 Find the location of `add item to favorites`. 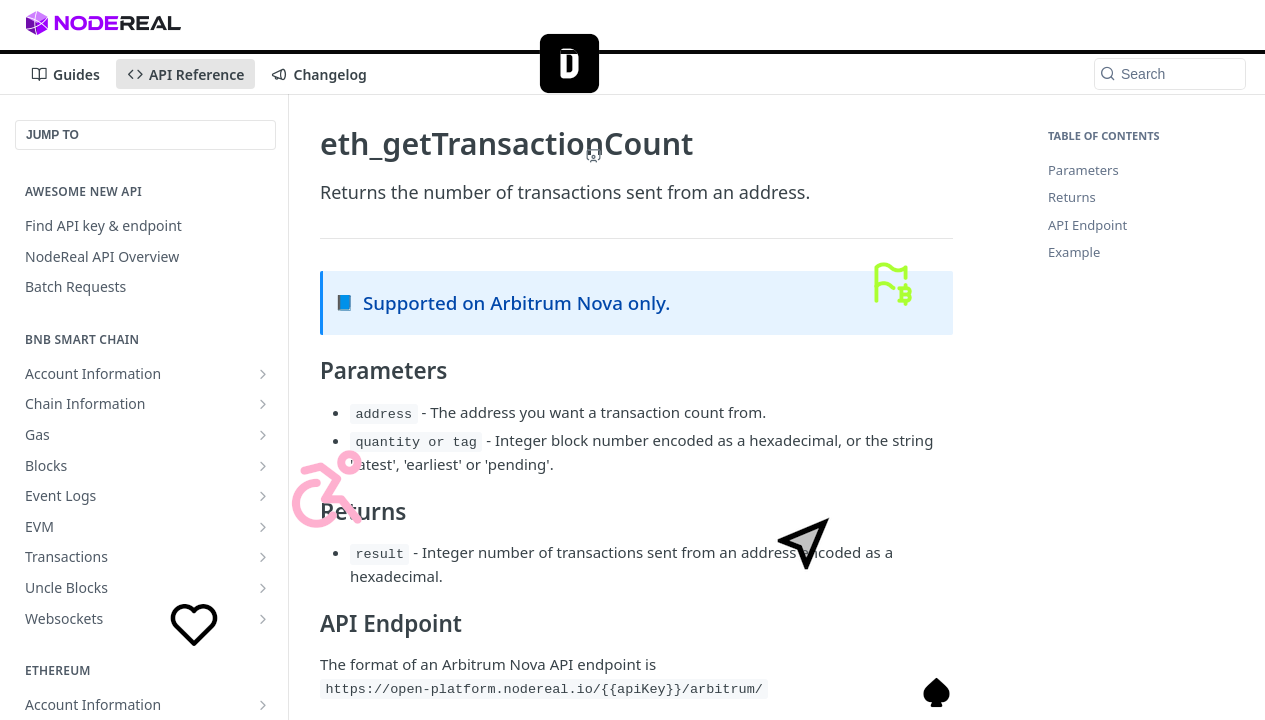

add item to favorites is located at coordinates (194, 625).